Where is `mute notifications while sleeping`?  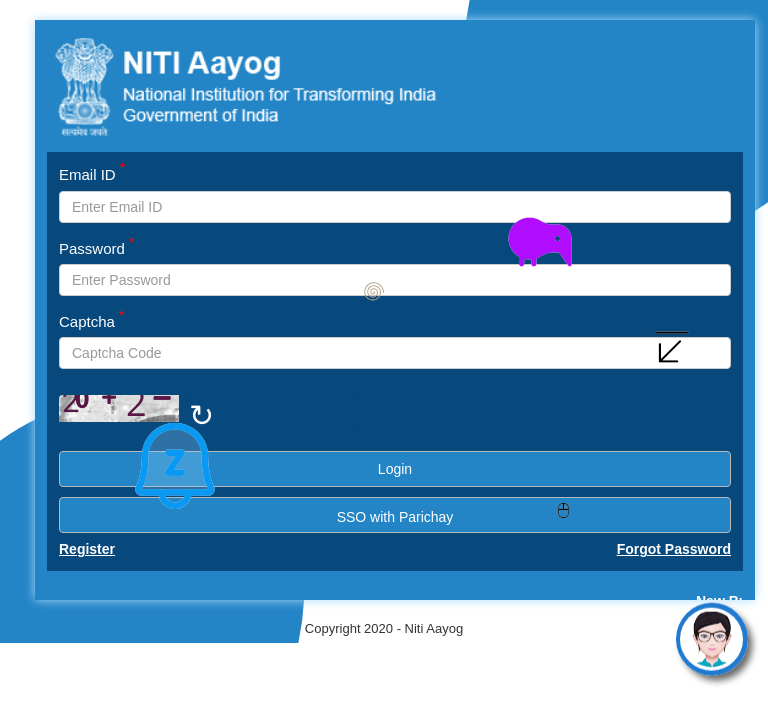 mute notifications while sleeping is located at coordinates (175, 466).